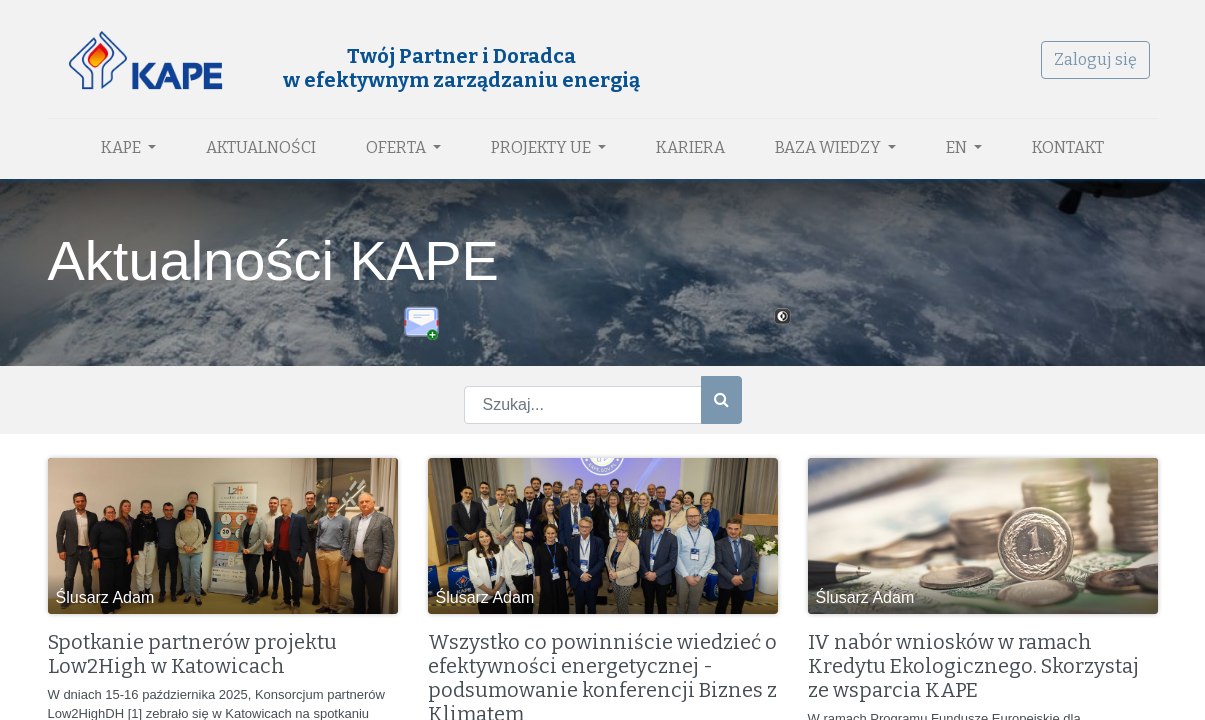 Image resolution: width=1205 pixels, height=720 pixels. I want to click on access plasma desktop theme settings, so click(782, 316).